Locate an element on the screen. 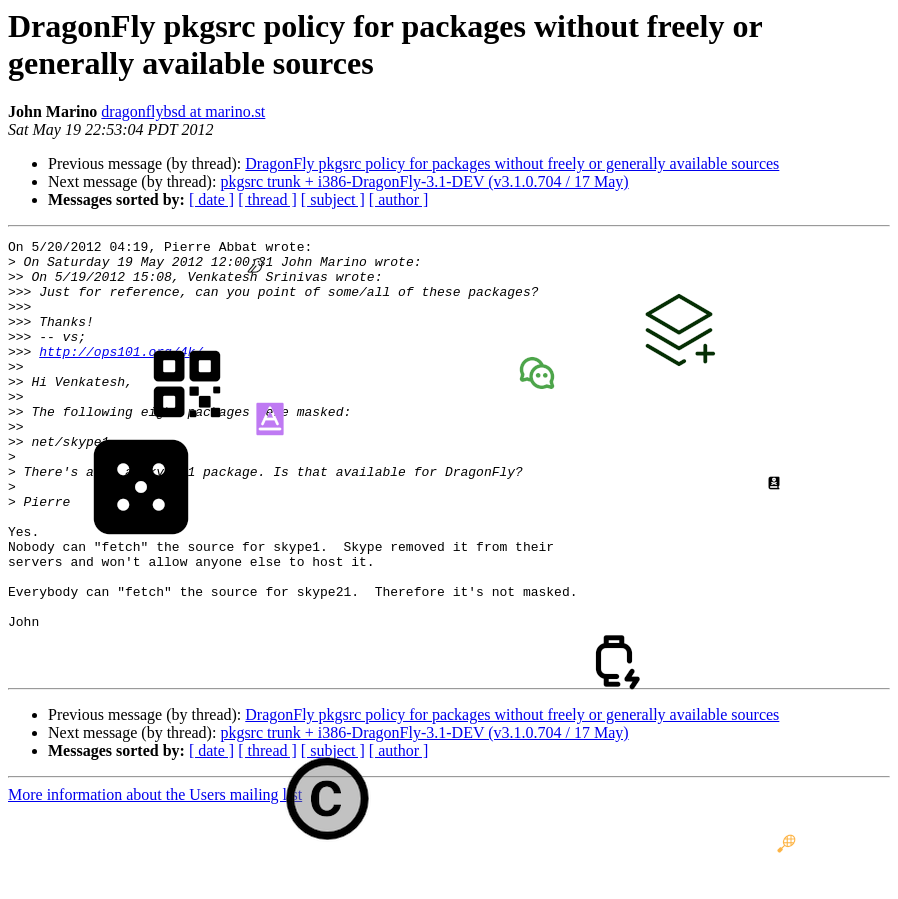 This screenshot has width=898, height=899. add a new layer to the stack is located at coordinates (679, 330).